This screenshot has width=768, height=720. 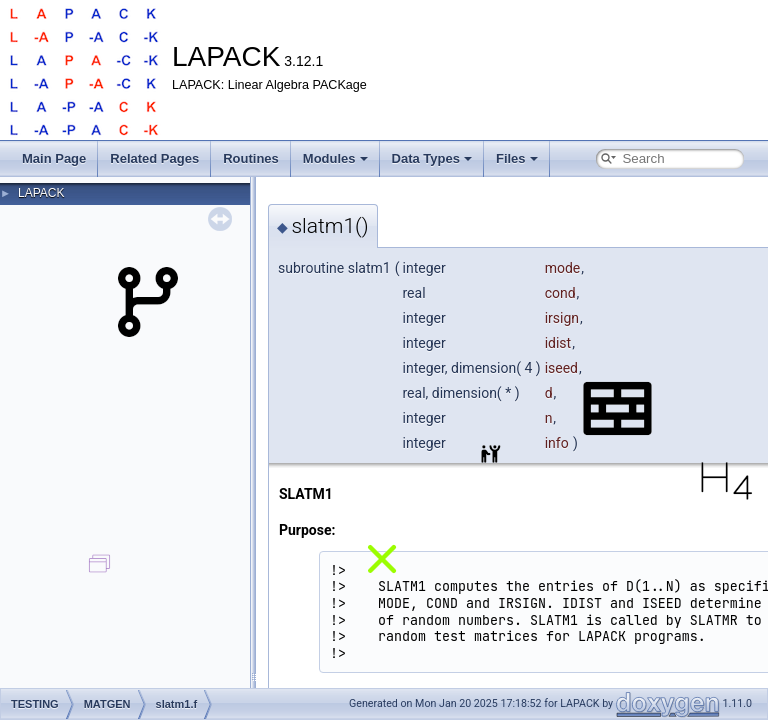 What do you see at coordinates (382, 559) in the screenshot?
I see `close or dismiss a dialog` at bounding box center [382, 559].